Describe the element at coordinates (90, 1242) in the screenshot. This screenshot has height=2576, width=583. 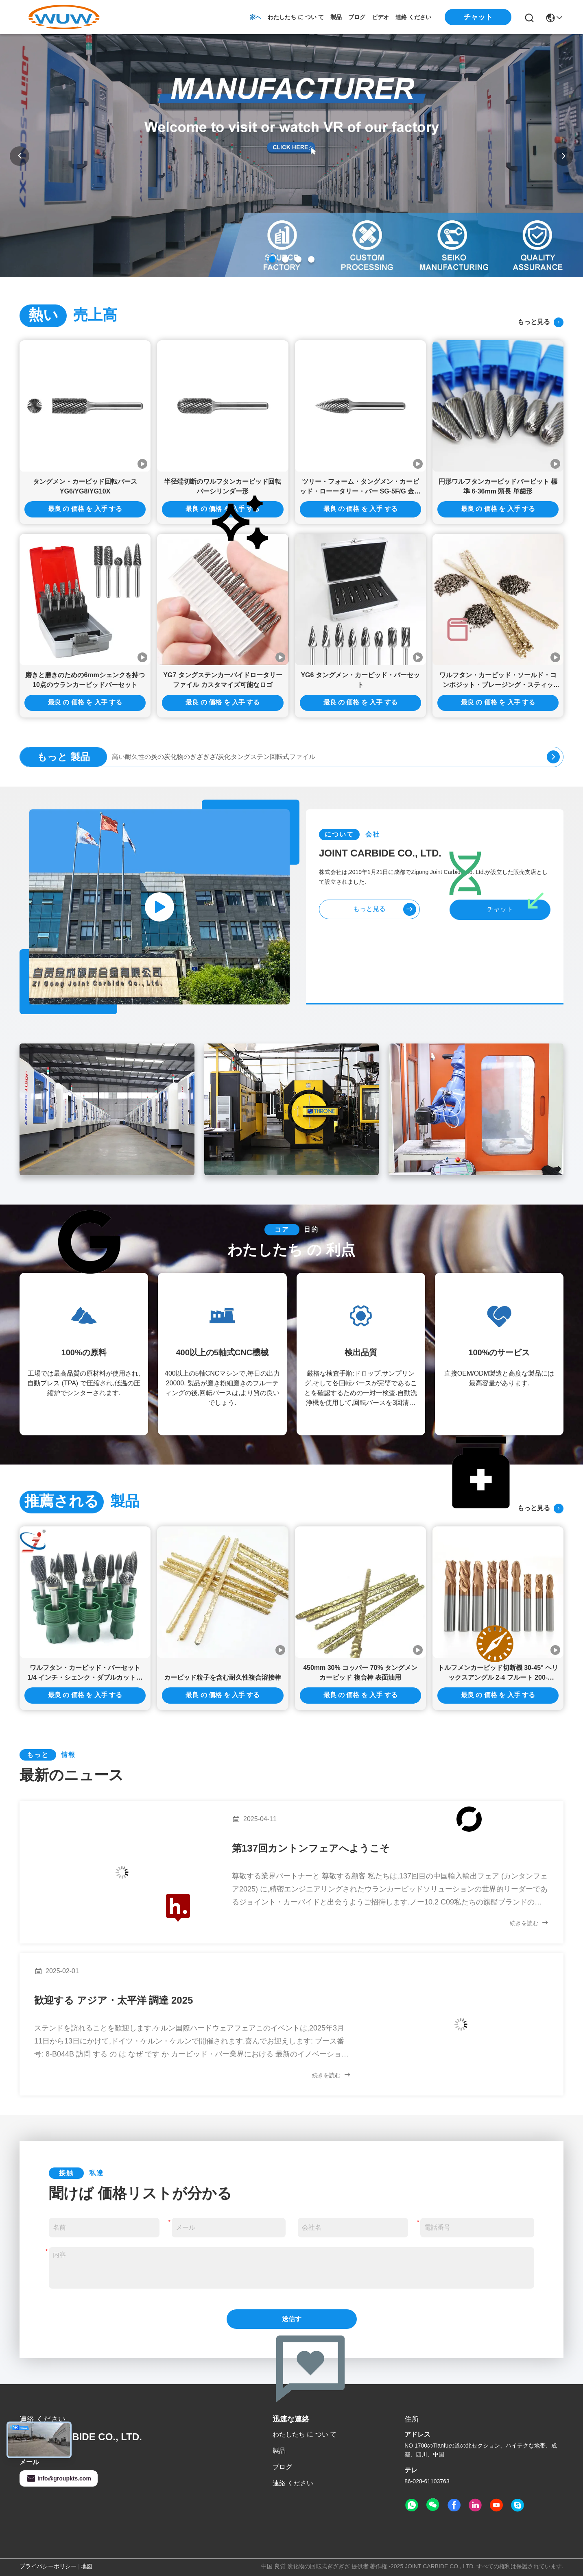
I see `sign in with Google` at that location.